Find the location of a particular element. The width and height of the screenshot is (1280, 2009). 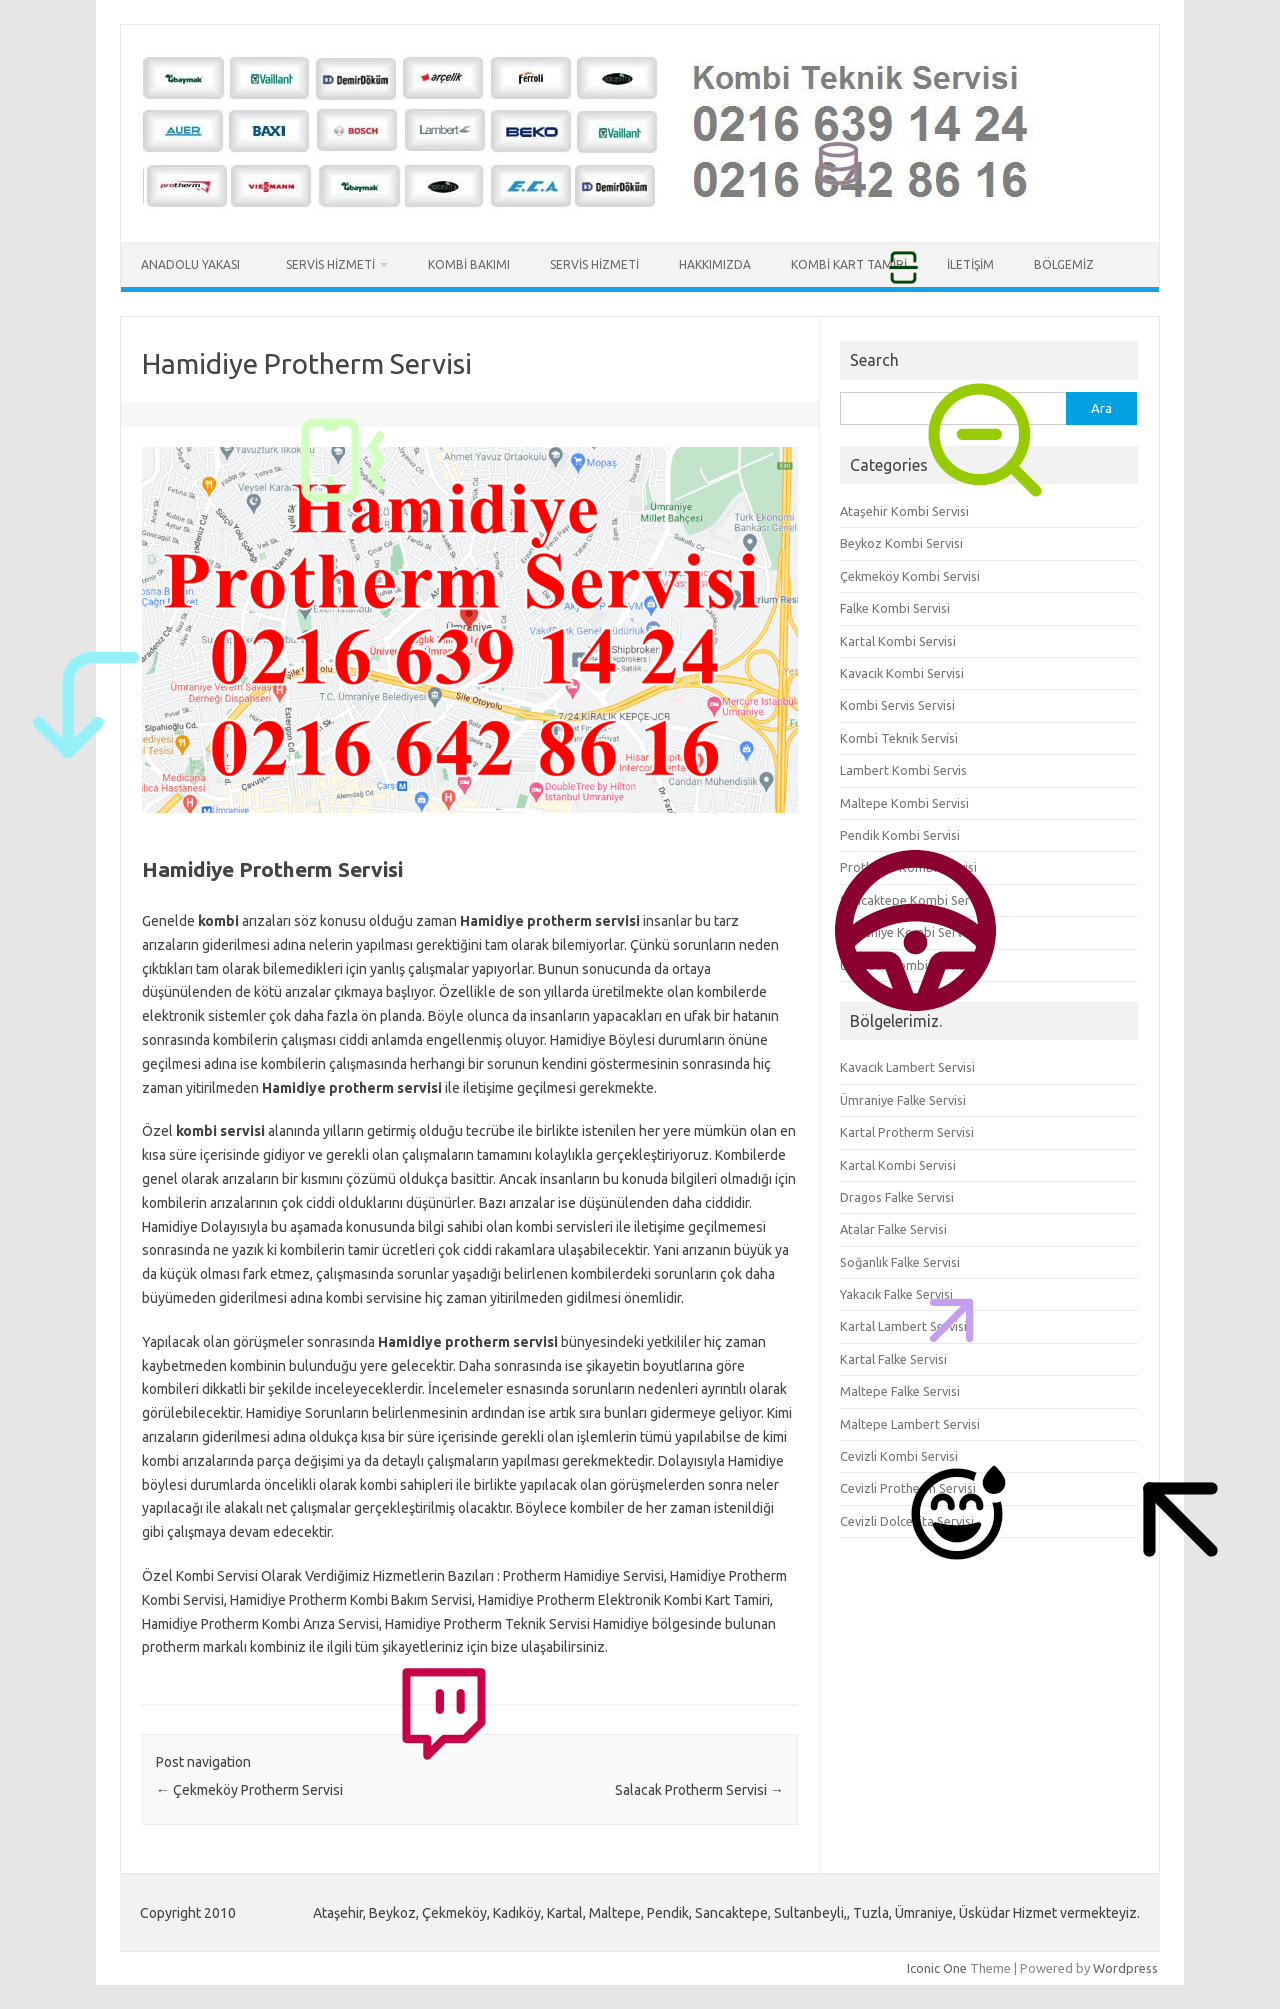

access database management is located at coordinates (838, 163).